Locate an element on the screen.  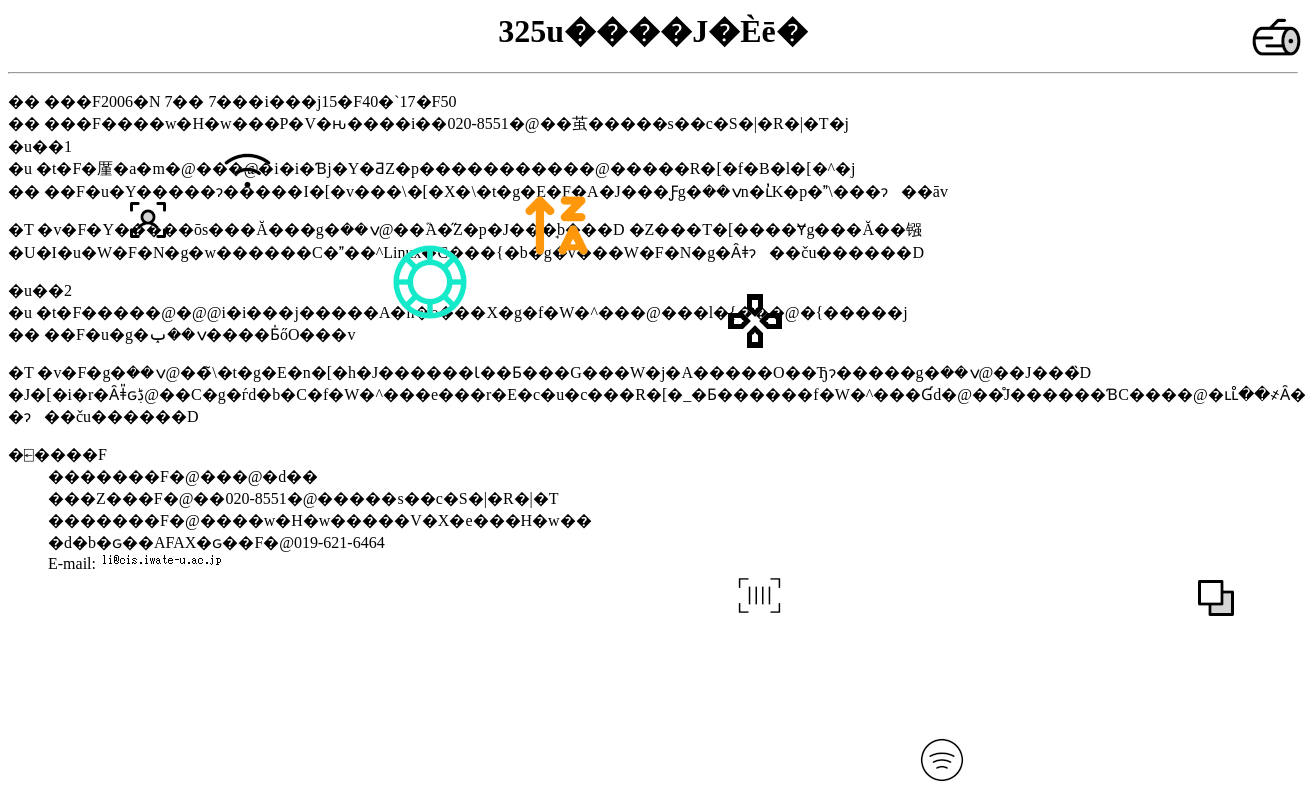
indicates moderate wifi signal strength is located at coordinates (247, 162).